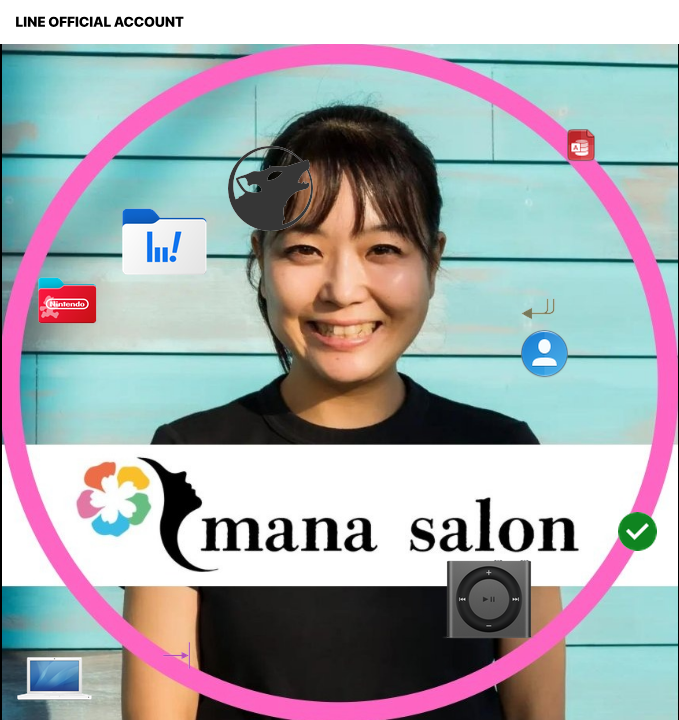 The image size is (679, 720). I want to click on open folder containing Nintendo games or files, so click(67, 302).